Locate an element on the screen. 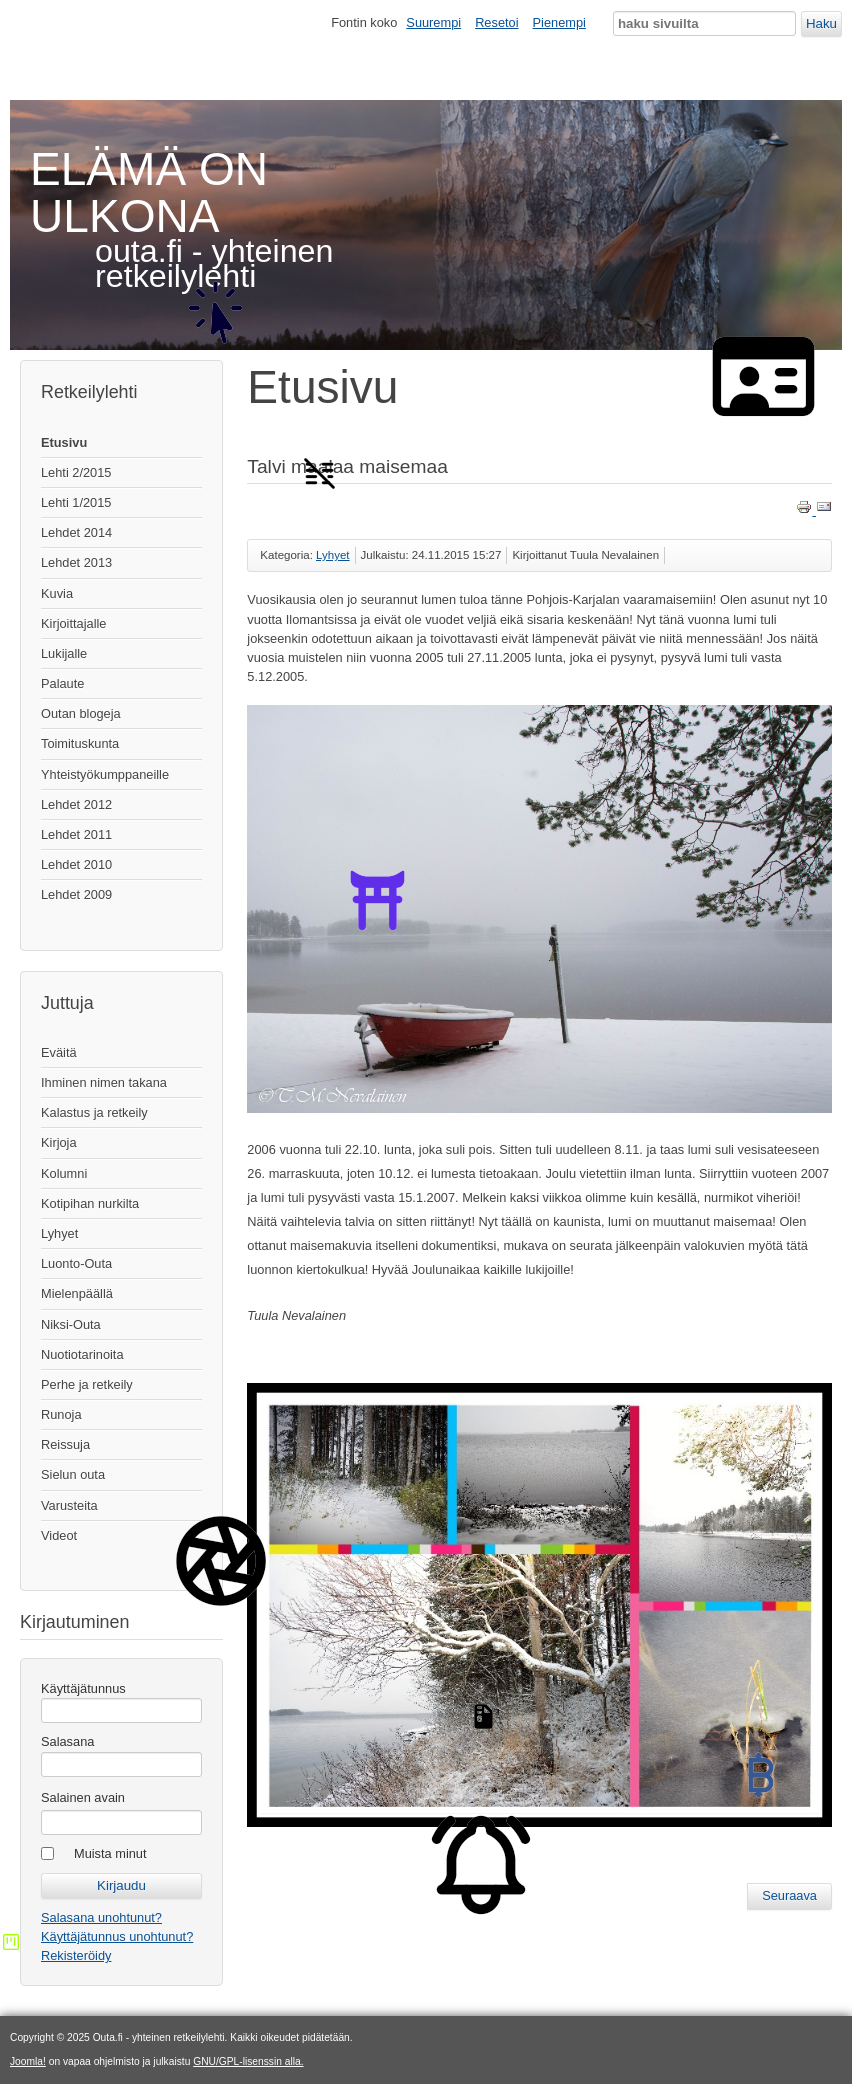 Image resolution: width=852 pixels, height=2084 pixels. indicates Thai baht currency is located at coordinates (761, 1775).